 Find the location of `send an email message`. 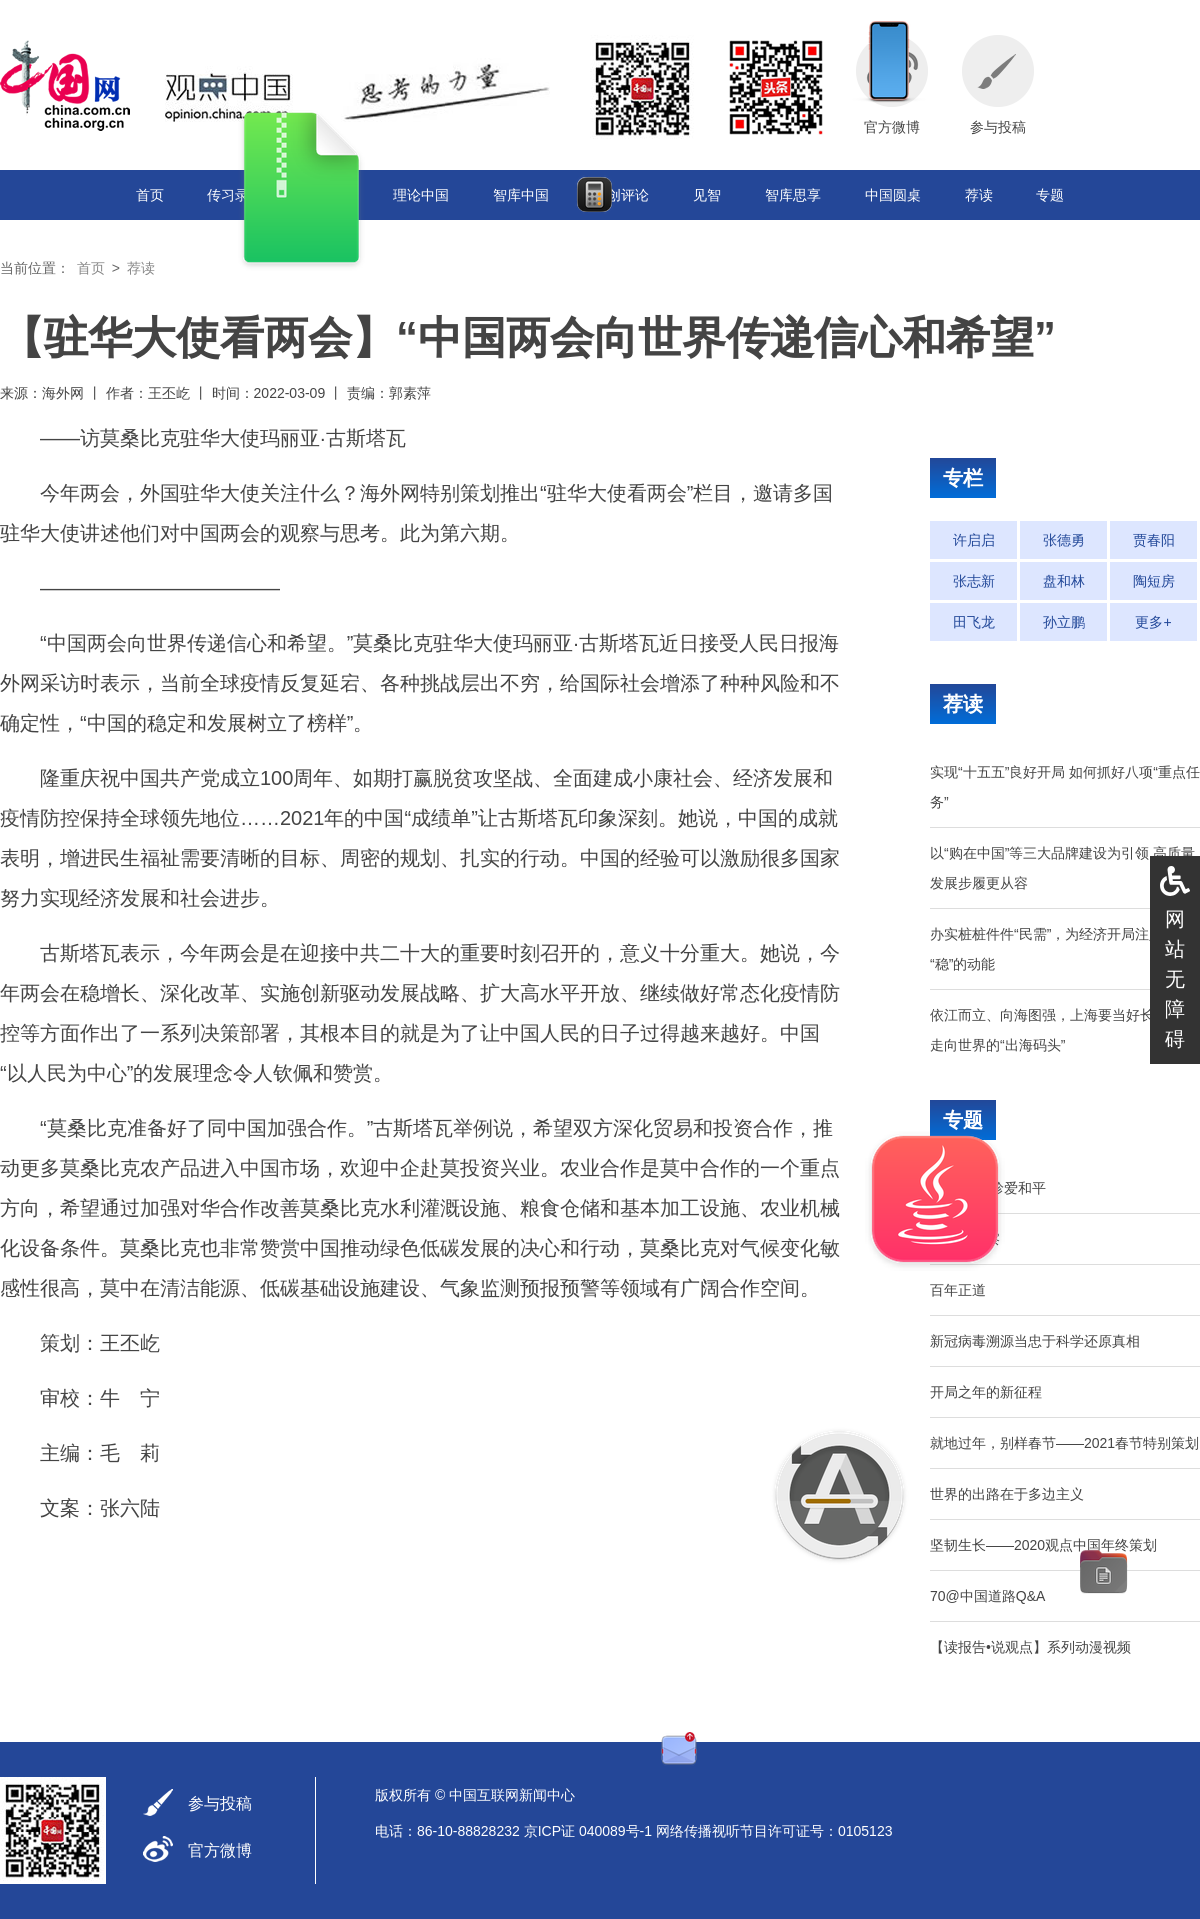

send an email message is located at coordinates (679, 1750).